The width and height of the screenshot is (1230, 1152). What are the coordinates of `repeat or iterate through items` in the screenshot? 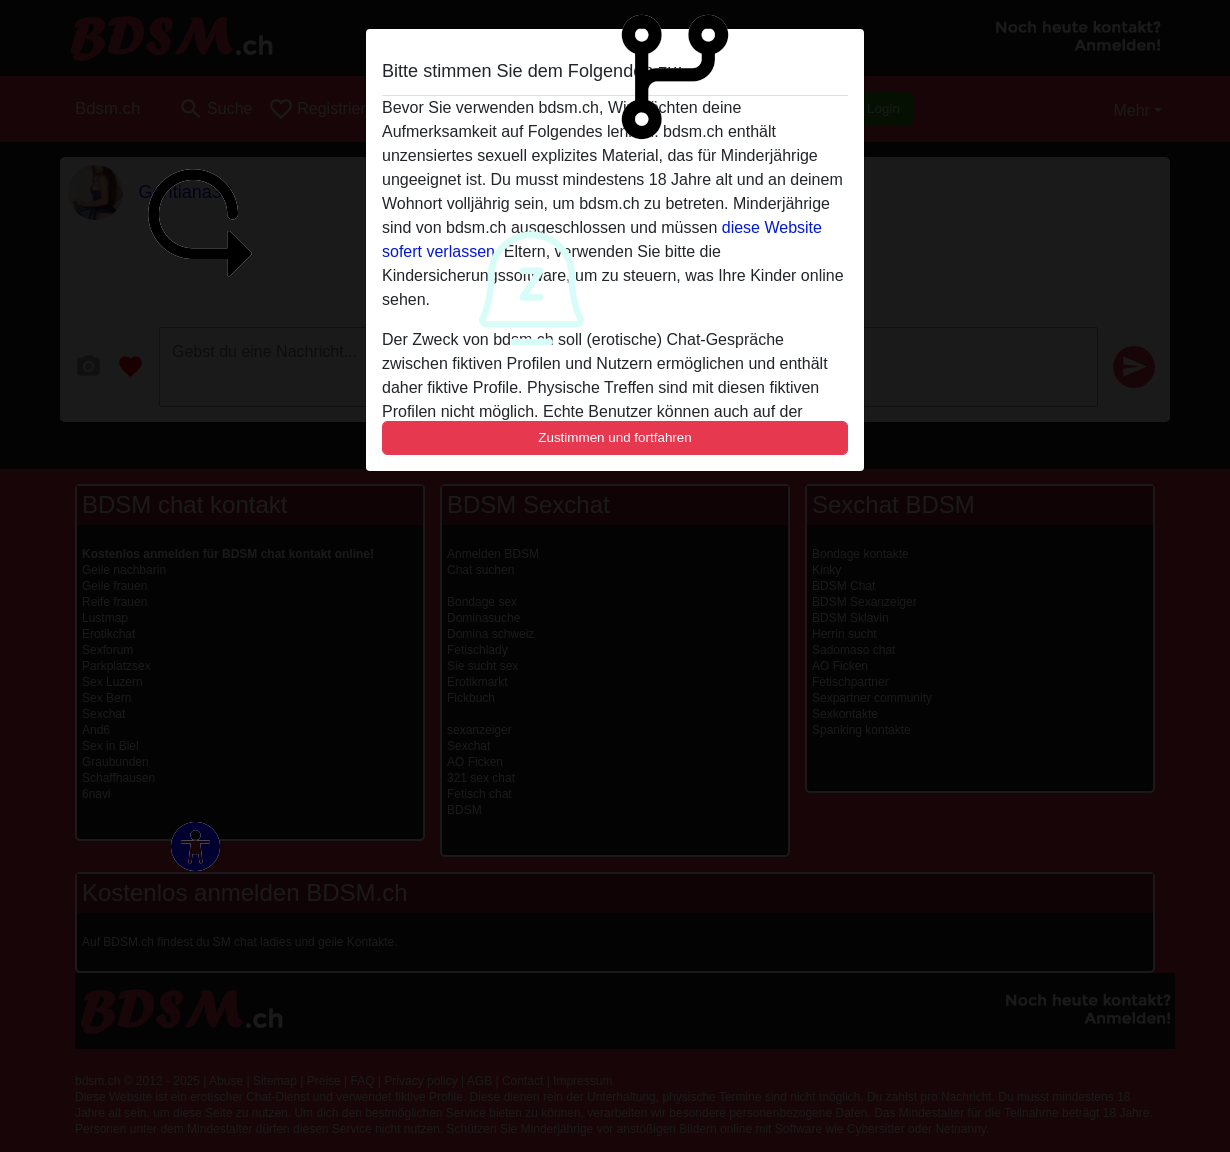 It's located at (198, 219).